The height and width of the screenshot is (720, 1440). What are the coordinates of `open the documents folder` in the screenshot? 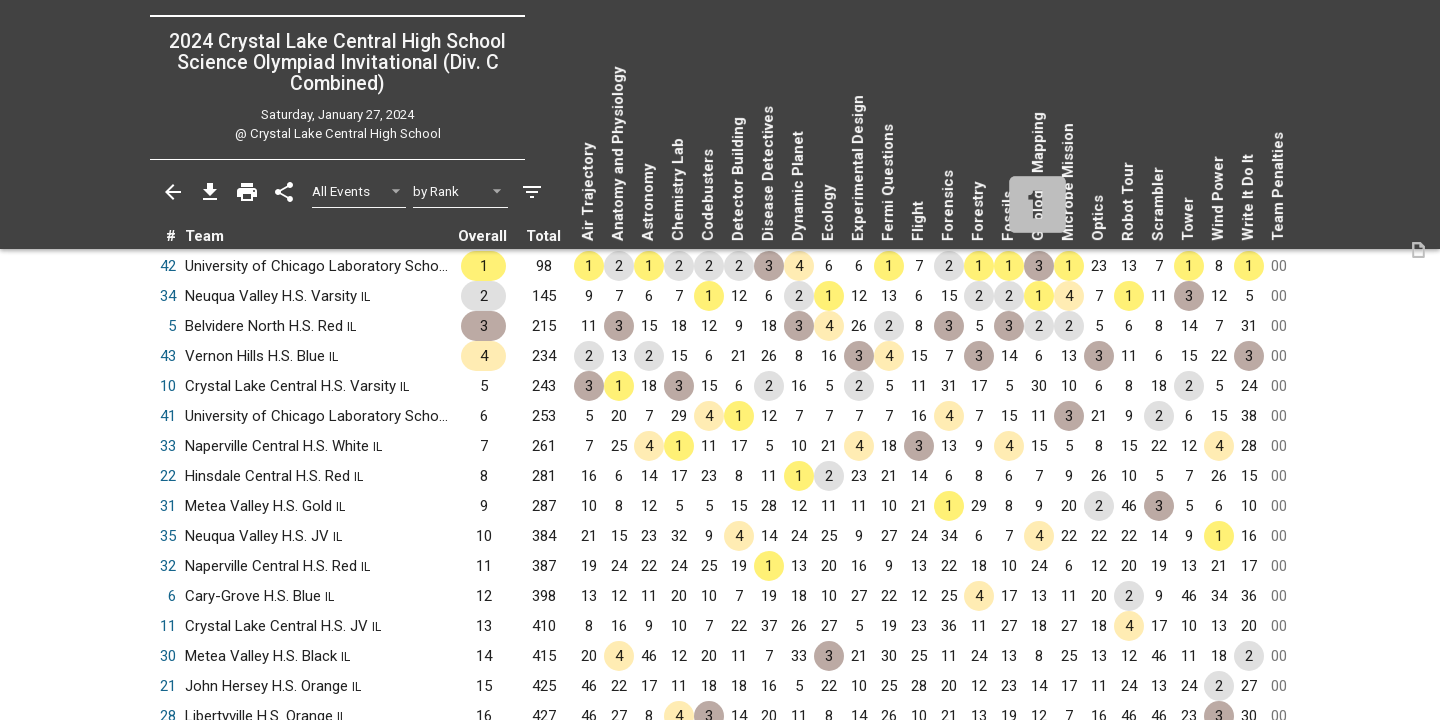 It's located at (1418, 249).